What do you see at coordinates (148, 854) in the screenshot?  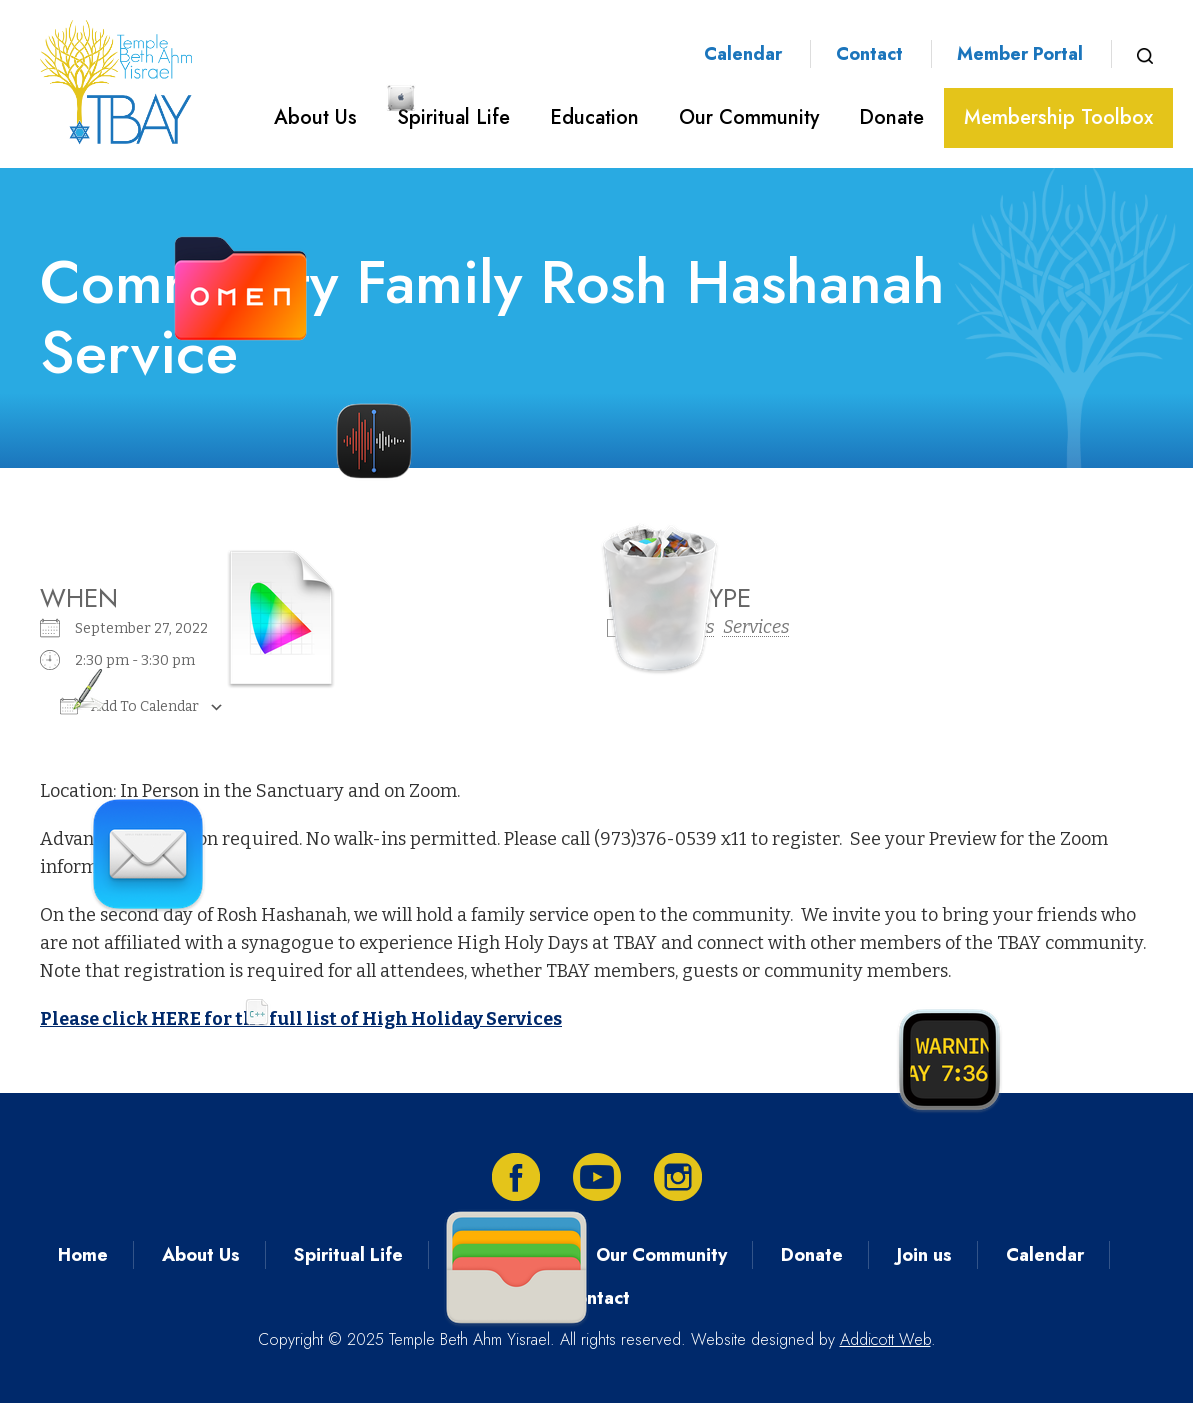 I see `open the mail app` at bounding box center [148, 854].